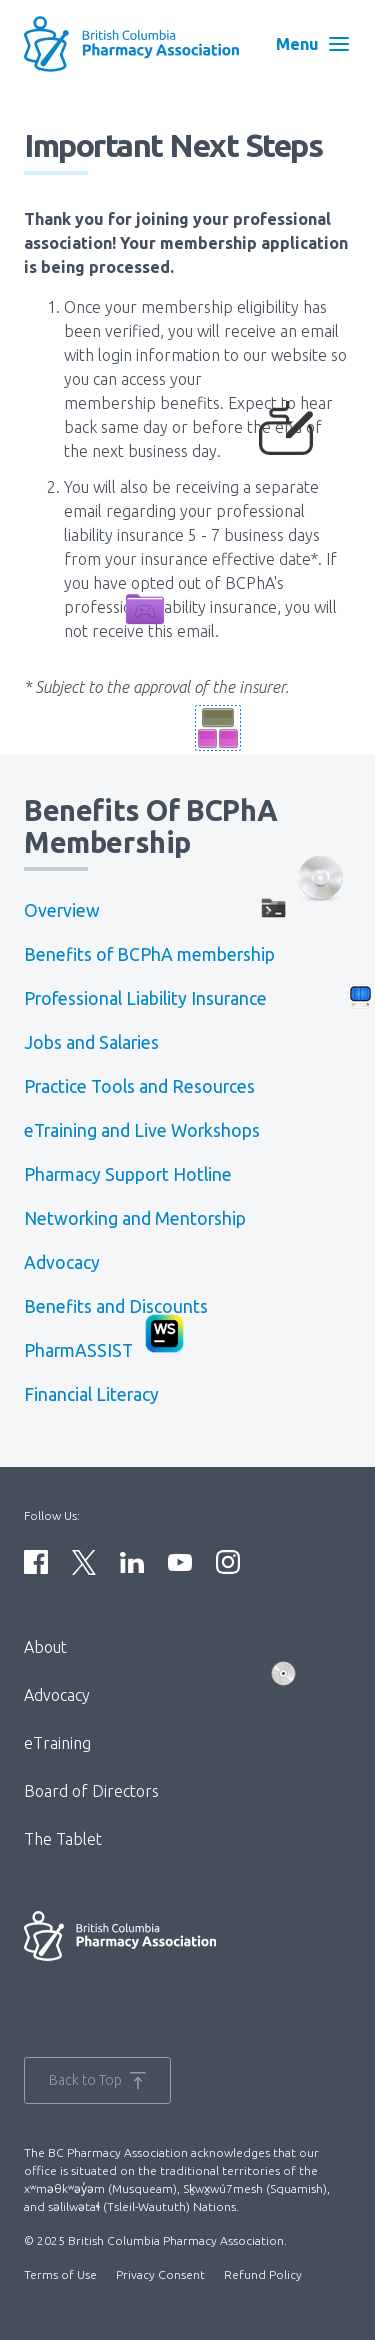  What do you see at coordinates (360, 996) in the screenshot?
I see `open nostalgia app` at bounding box center [360, 996].